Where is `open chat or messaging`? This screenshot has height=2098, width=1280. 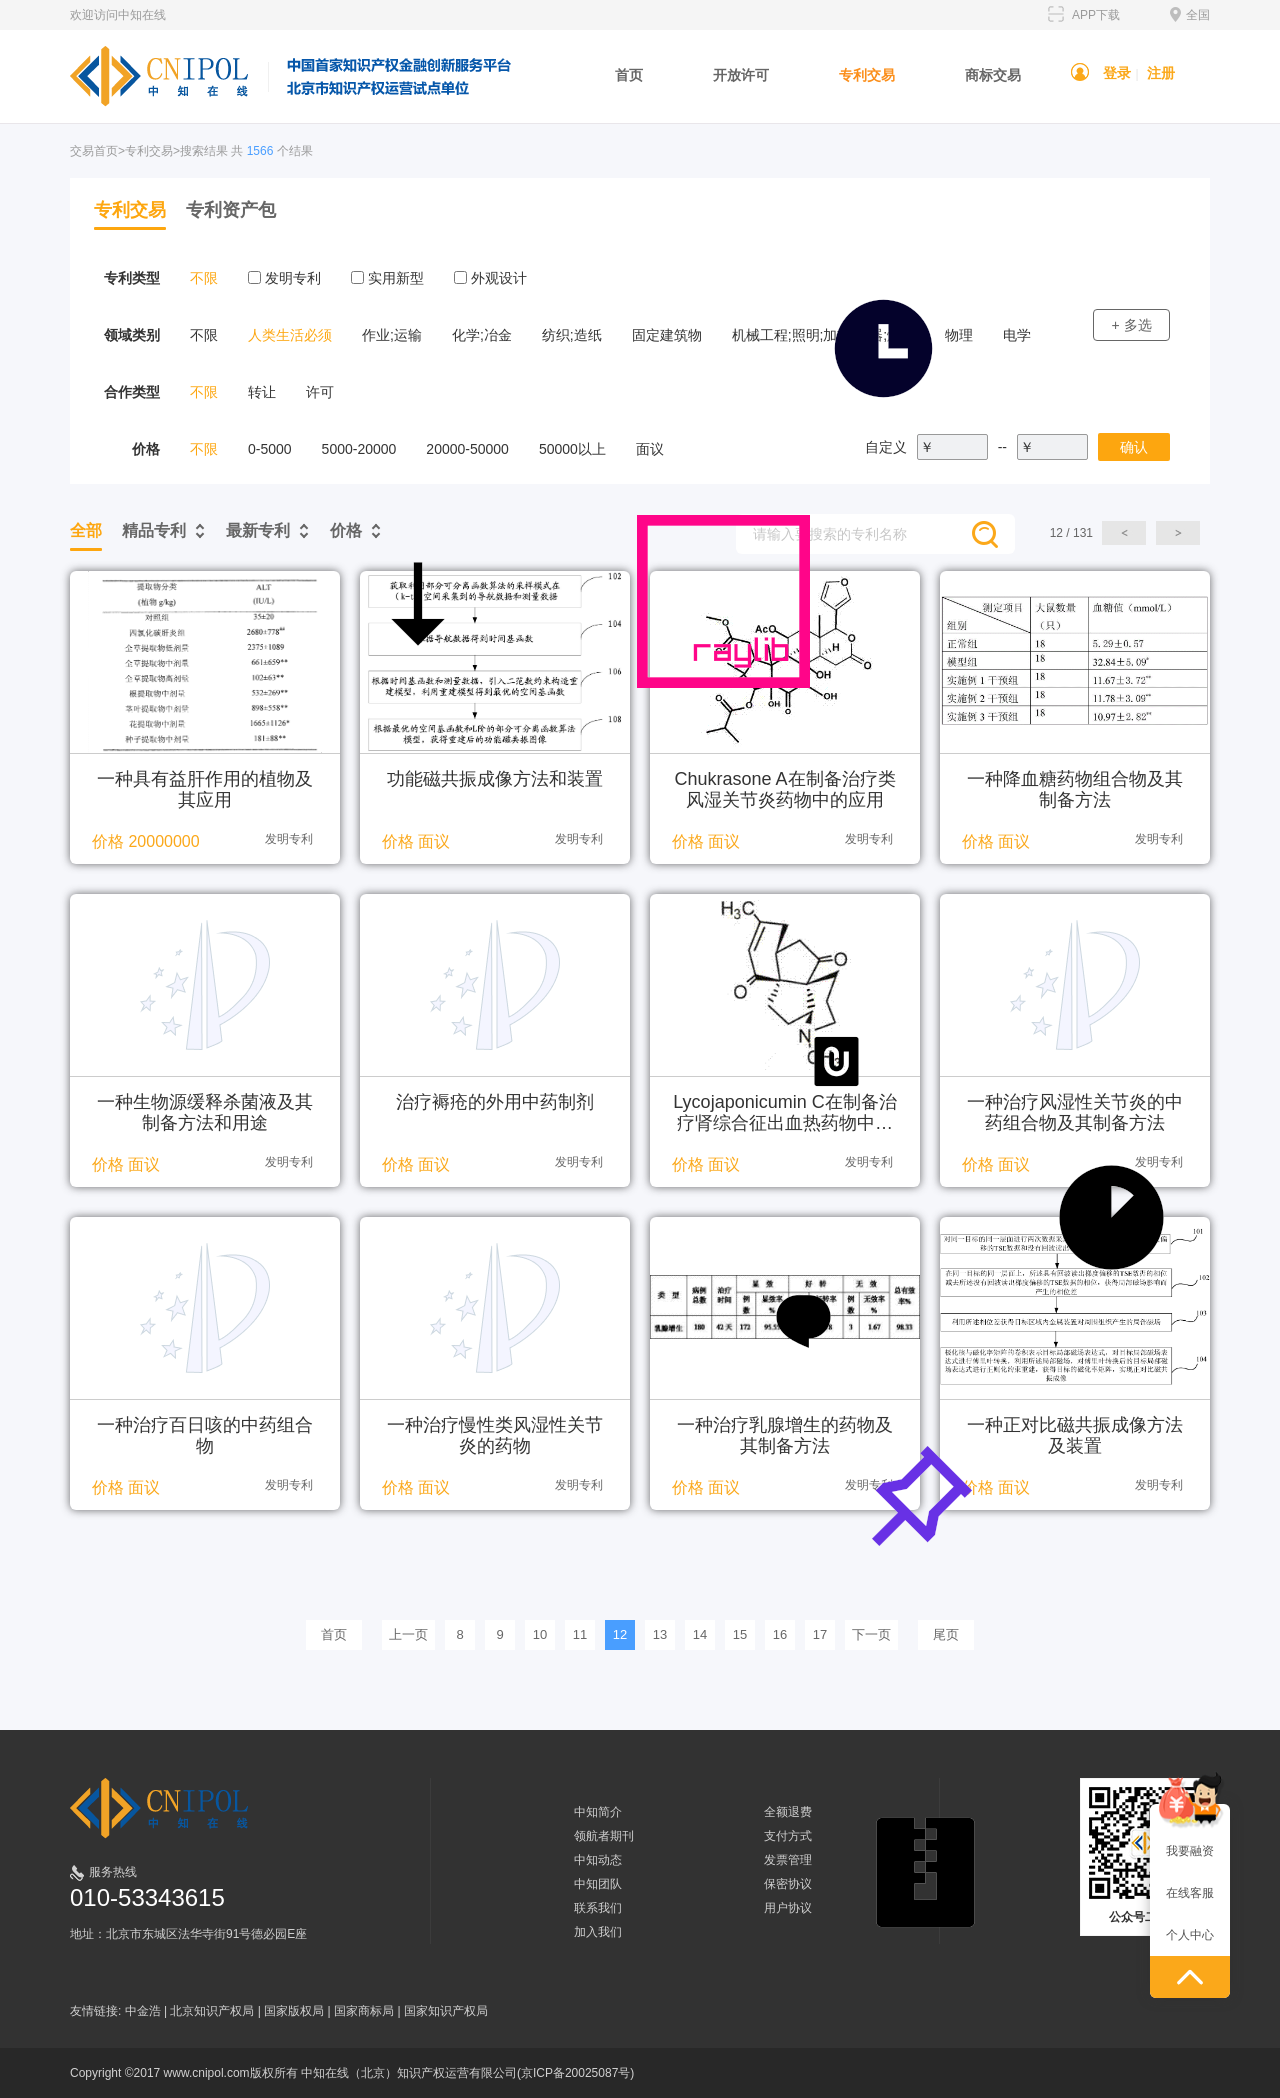 open chat or messaging is located at coordinates (803, 1319).